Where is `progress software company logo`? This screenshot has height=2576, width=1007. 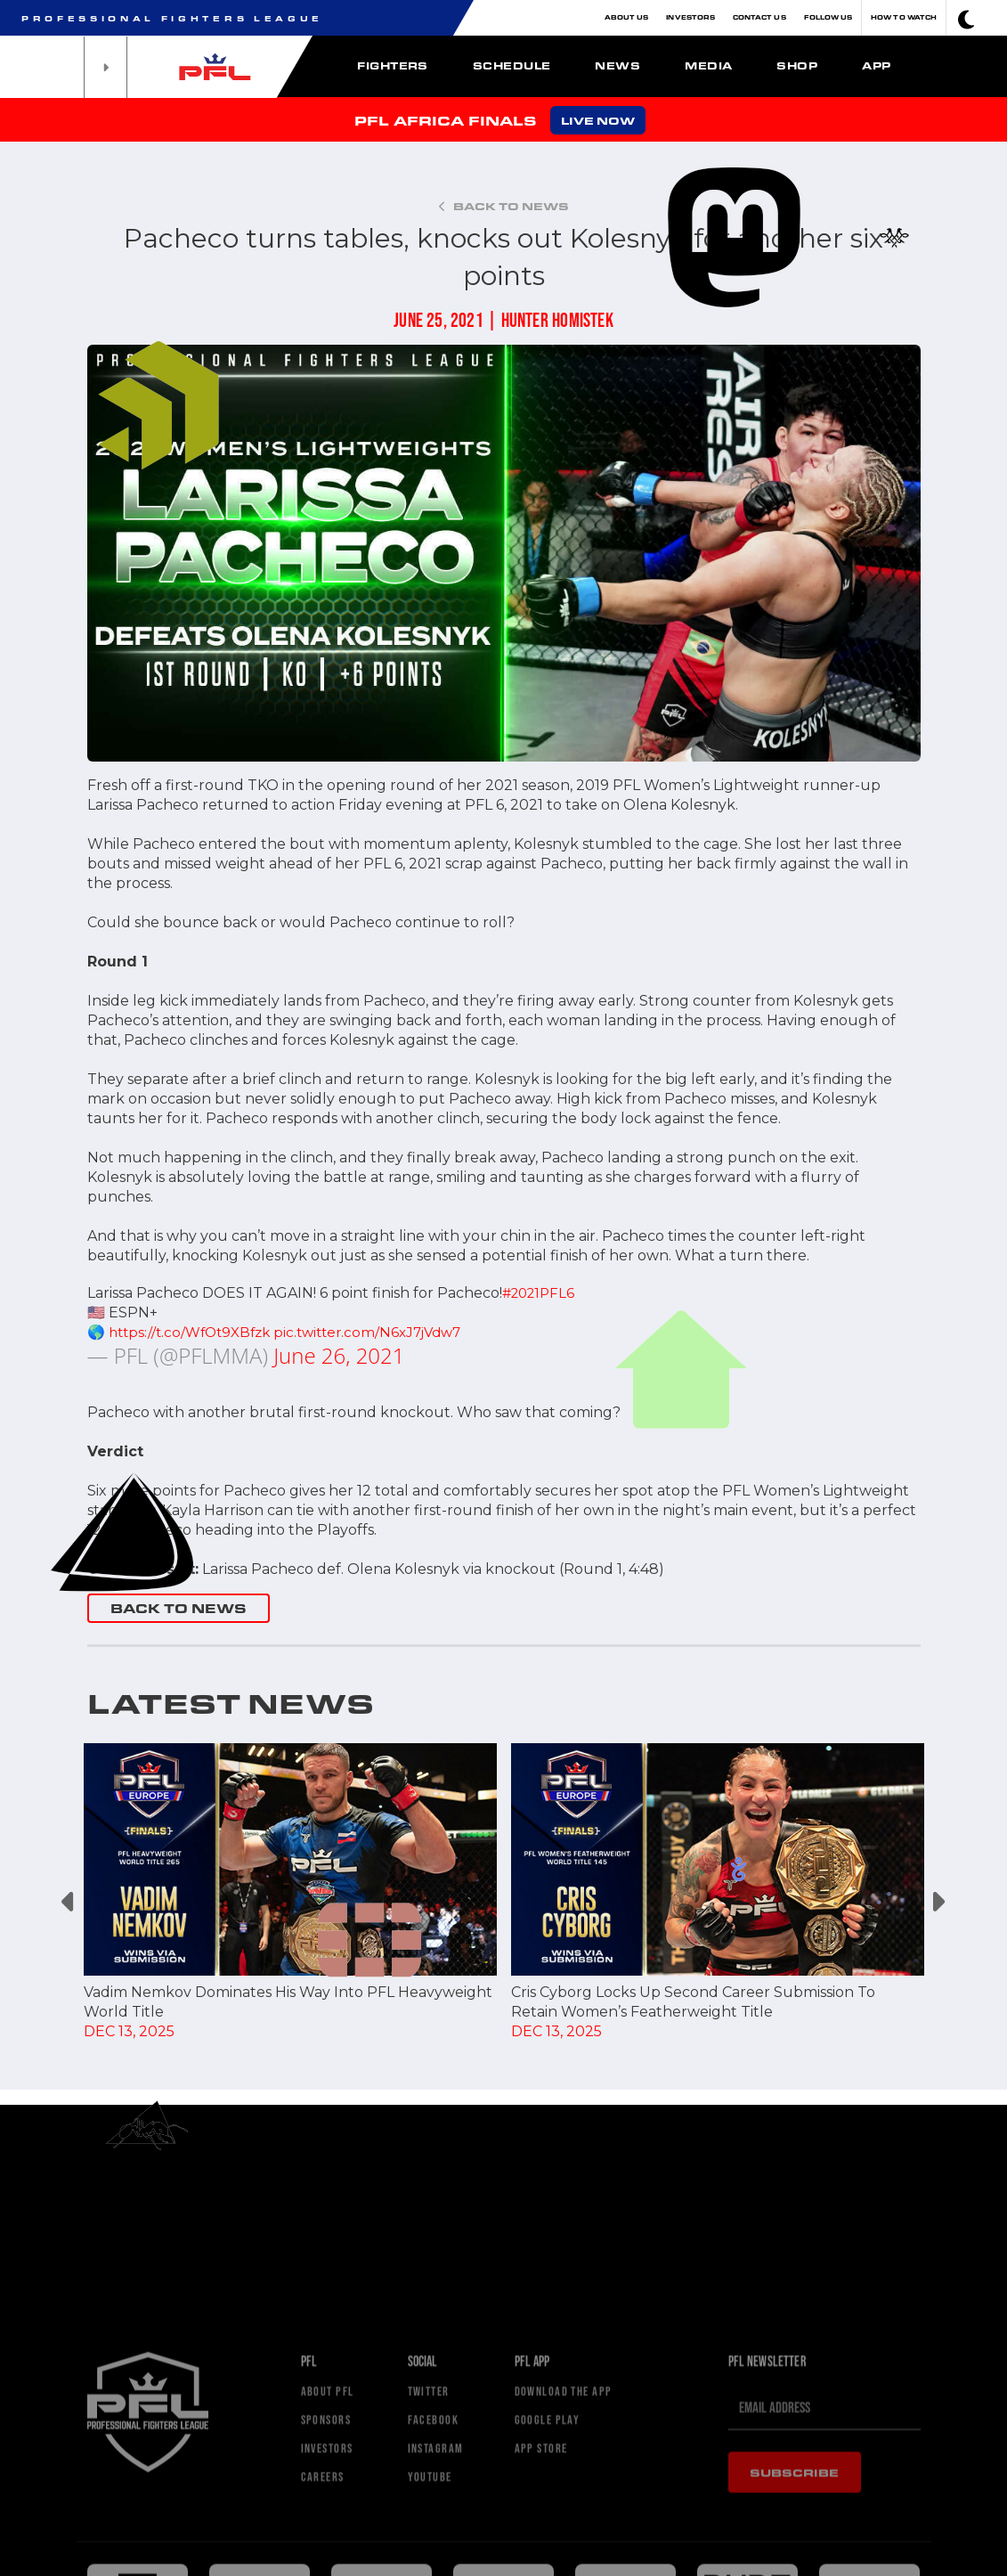
progress software company logo is located at coordinates (158, 405).